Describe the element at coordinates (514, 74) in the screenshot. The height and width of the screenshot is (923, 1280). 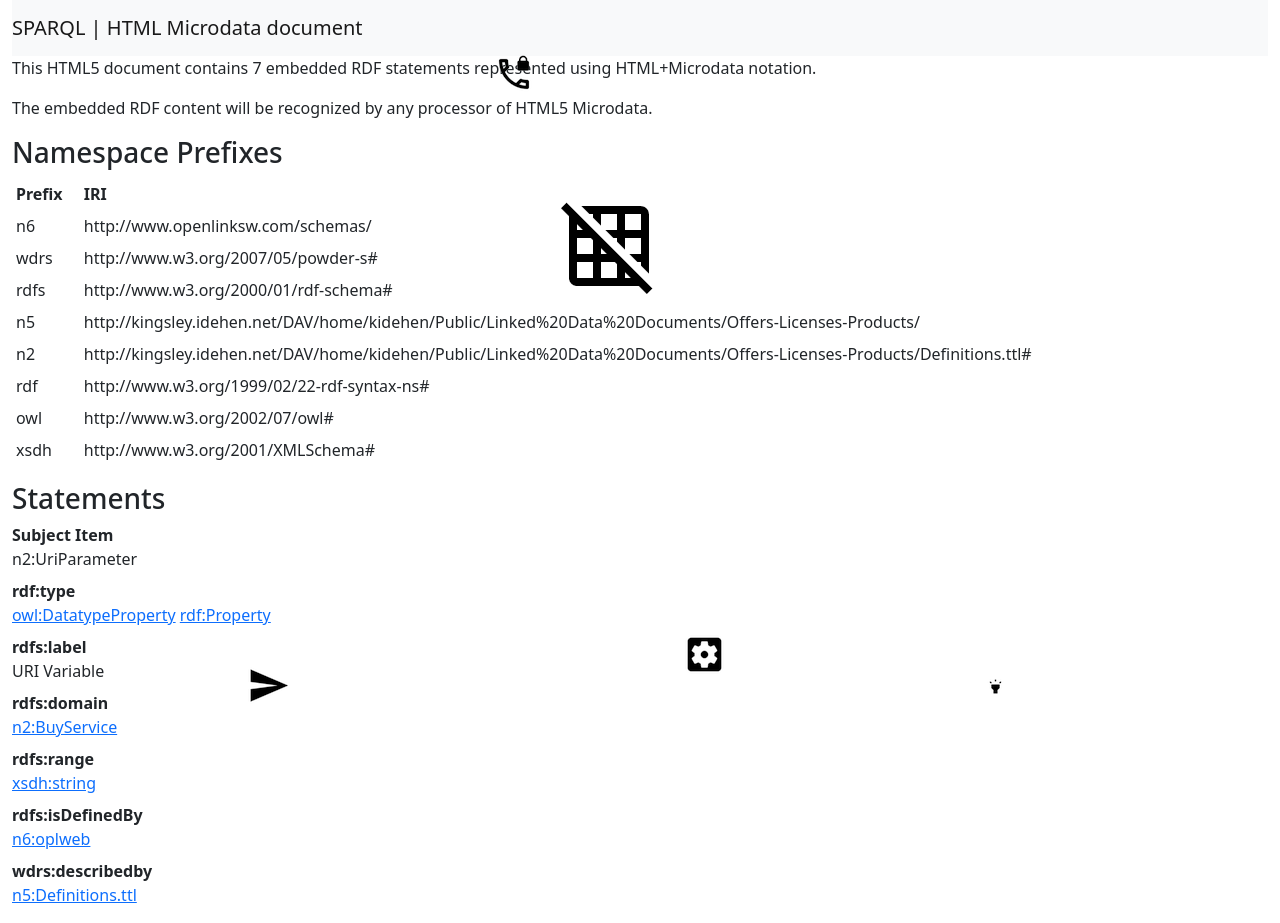
I see `phone is locked or secured` at that location.